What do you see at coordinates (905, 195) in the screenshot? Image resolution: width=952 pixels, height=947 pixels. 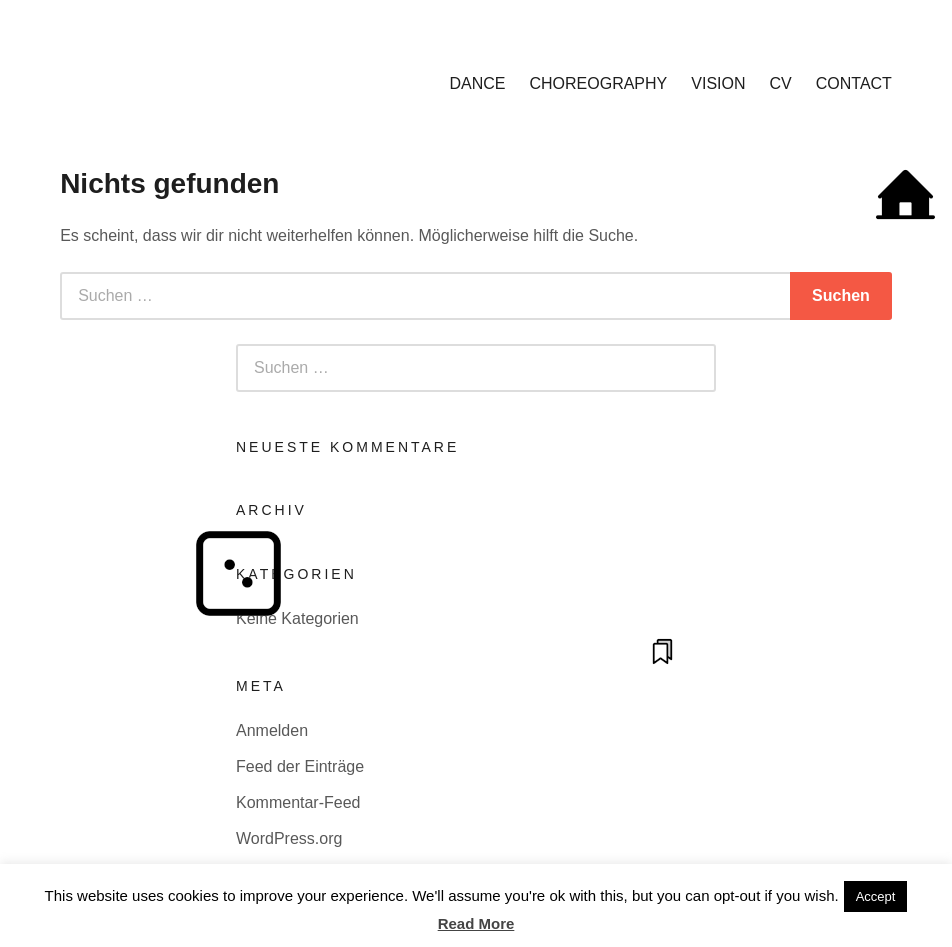 I see `navigate to home screen` at bounding box center [905, 195].